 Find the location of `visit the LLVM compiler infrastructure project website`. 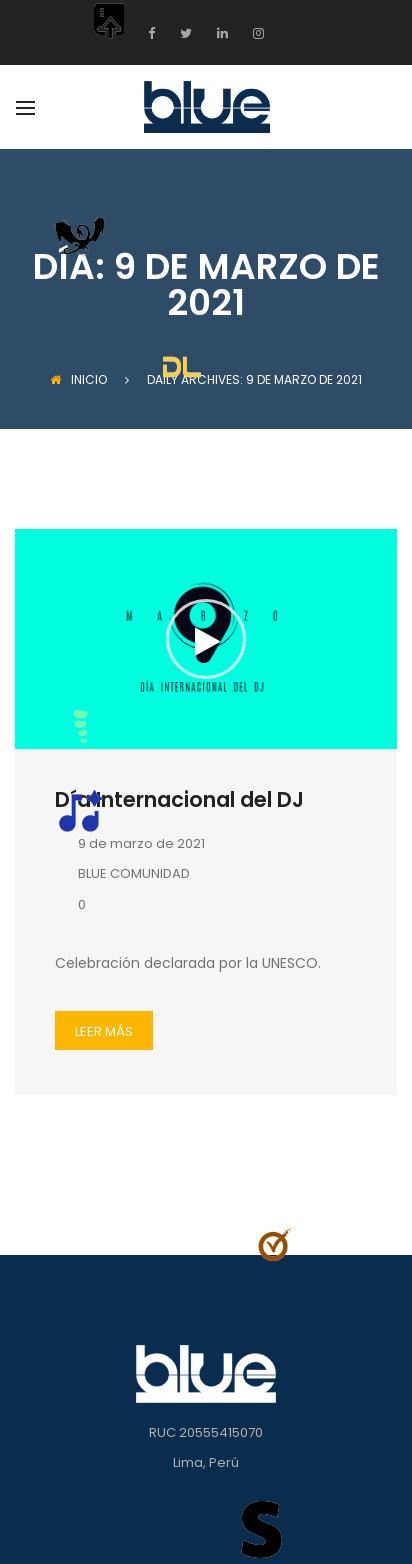

visit the LLVM compiler infrastructure project website is located at coordinates (79, 235).